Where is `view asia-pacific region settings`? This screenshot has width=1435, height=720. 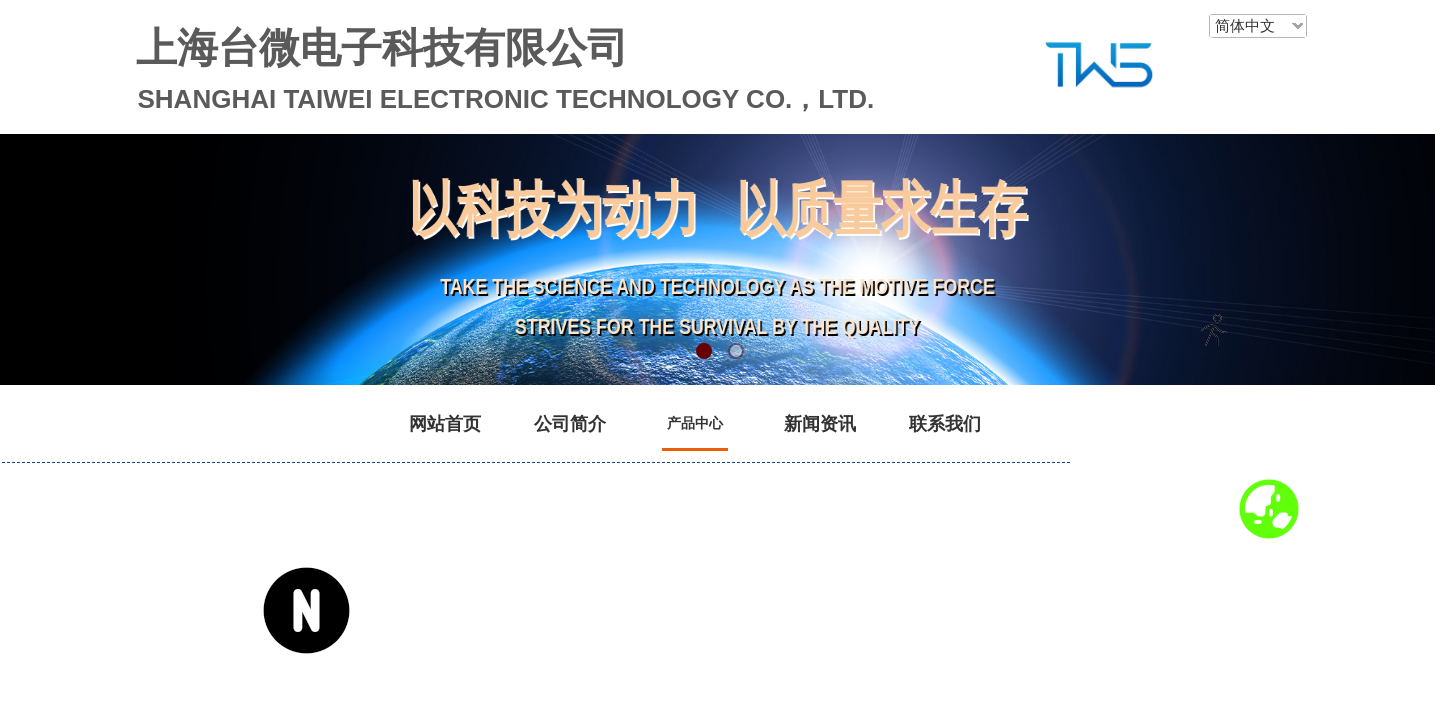 view asia-pacific region settings is located at coordinates (1269, 509).